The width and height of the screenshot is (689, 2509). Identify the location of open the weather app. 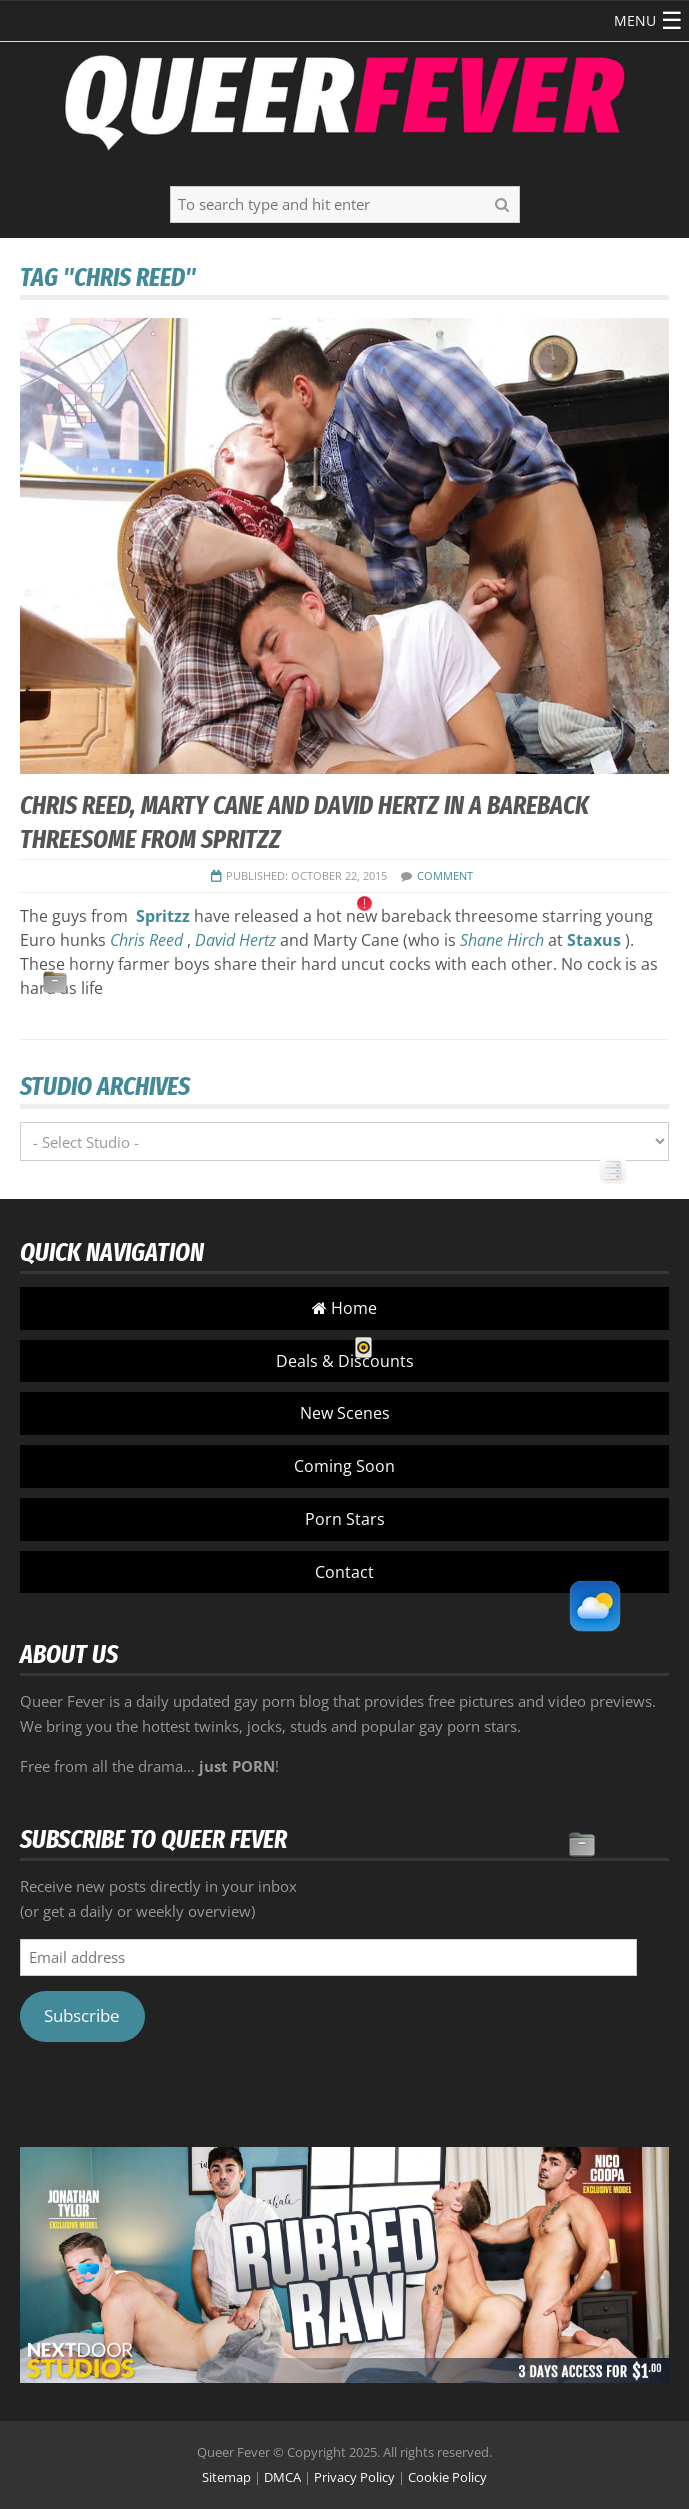
(595, 1606).